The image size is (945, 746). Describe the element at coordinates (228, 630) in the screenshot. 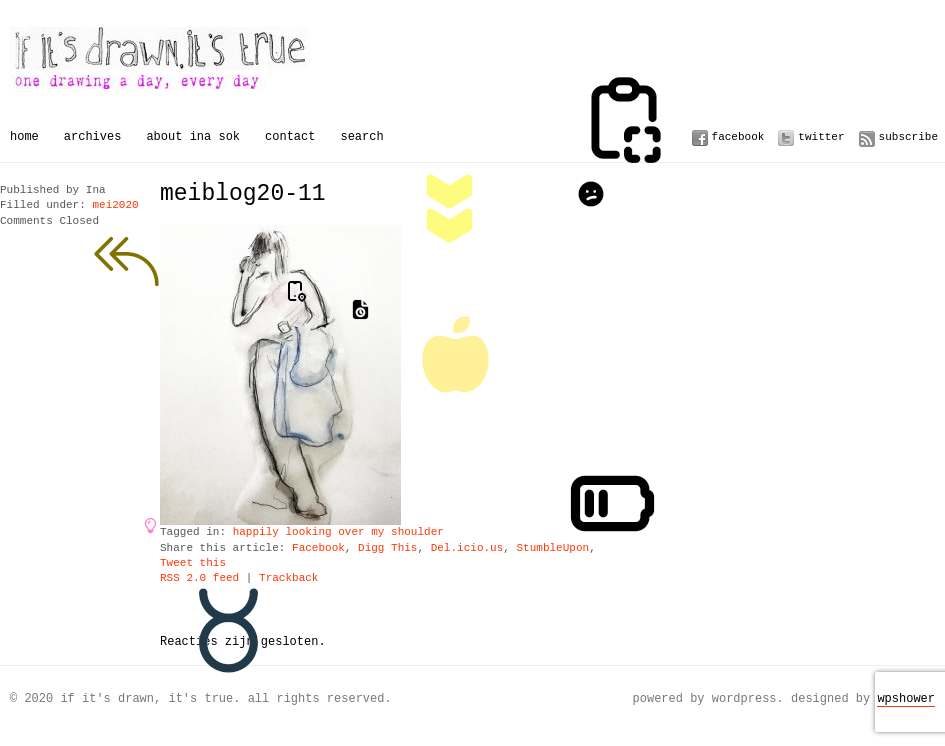

I see `indicates taurus zodiac sign` at that location.